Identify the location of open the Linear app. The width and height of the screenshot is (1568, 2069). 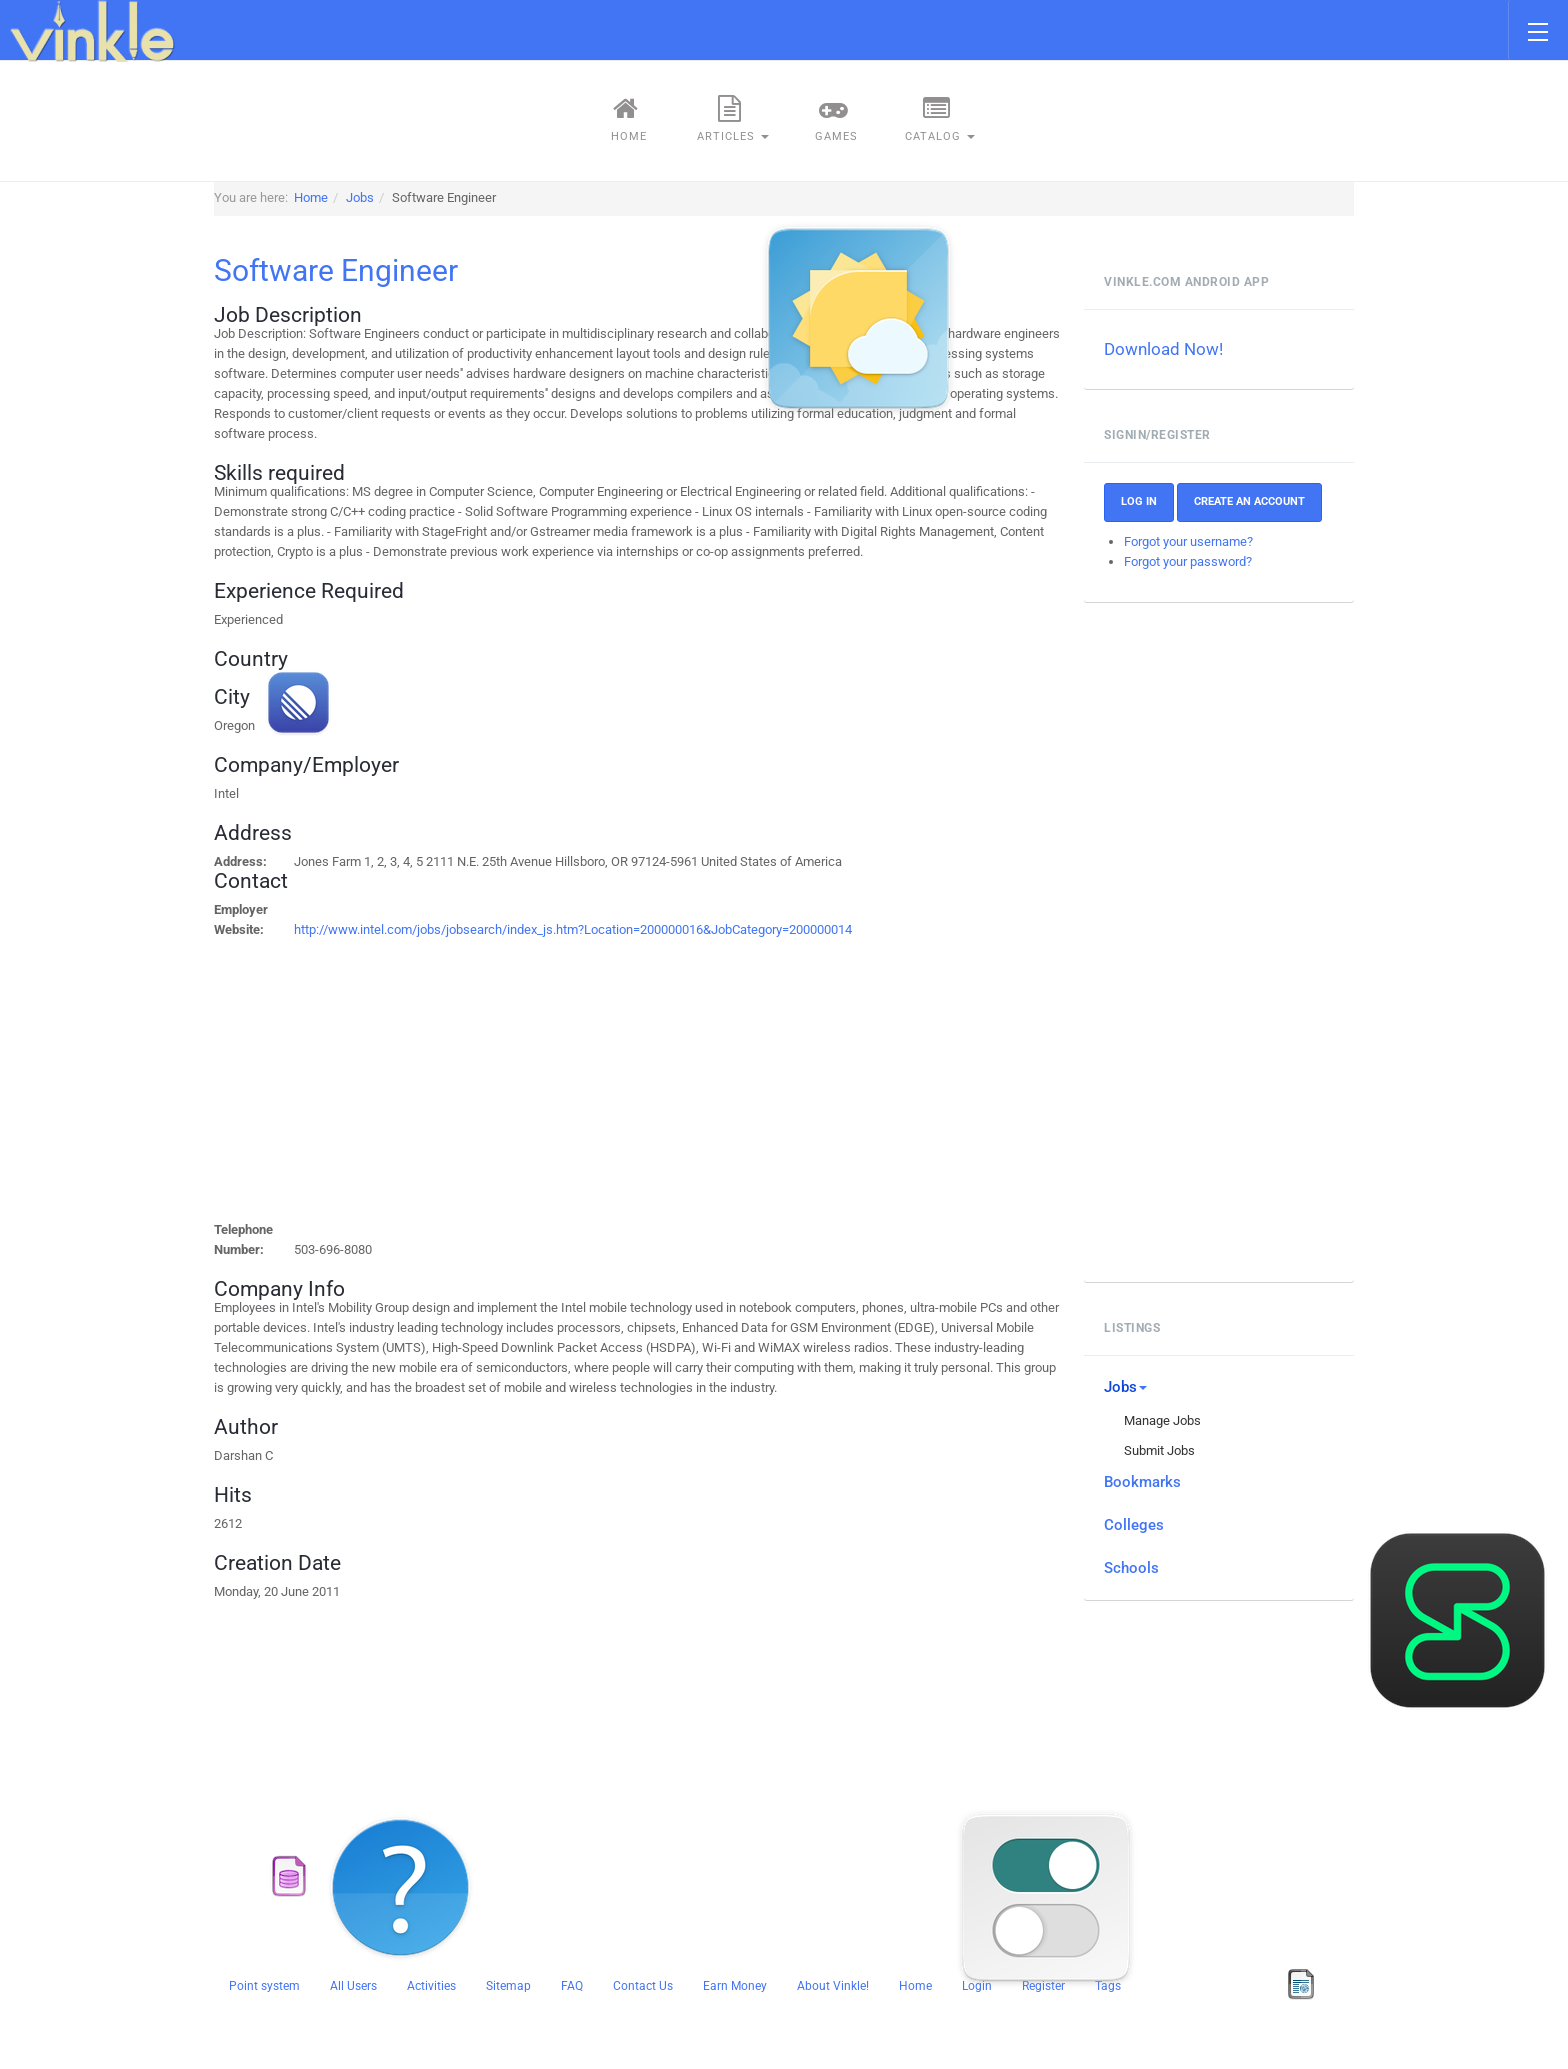
(298, 702).